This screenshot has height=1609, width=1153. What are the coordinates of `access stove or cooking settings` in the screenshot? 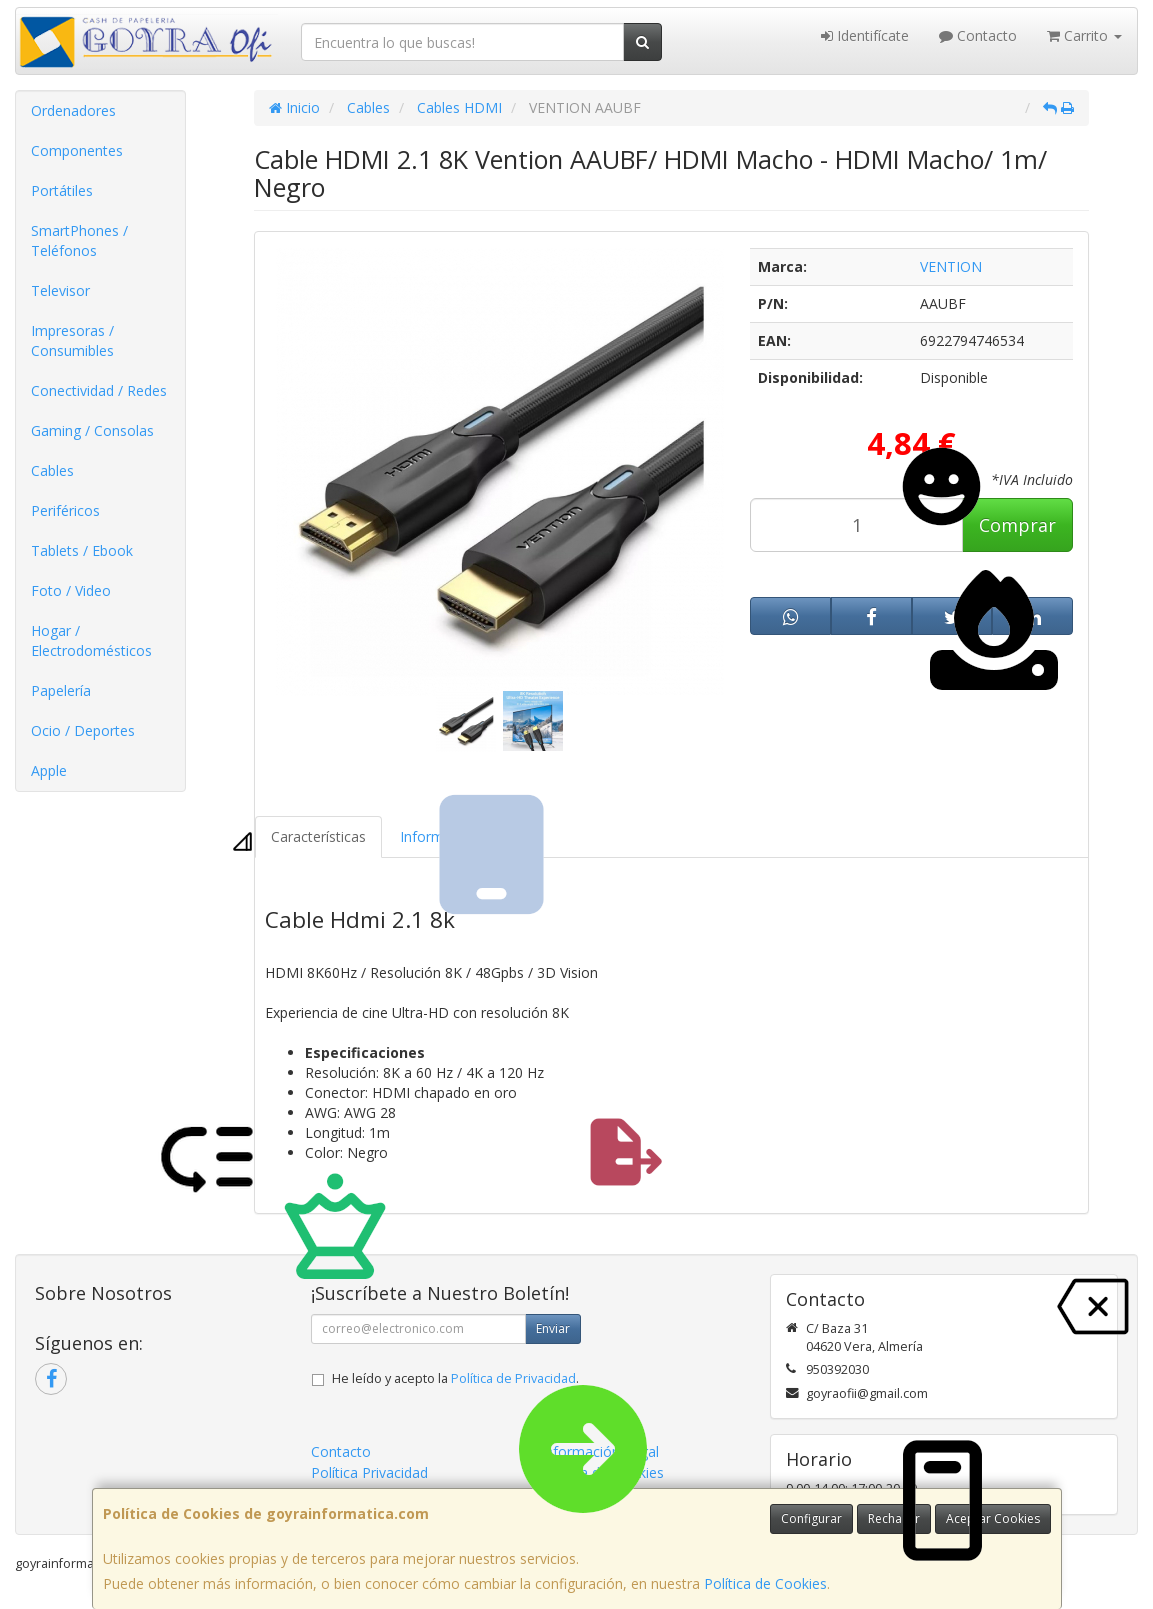 It's located at (994, 634).